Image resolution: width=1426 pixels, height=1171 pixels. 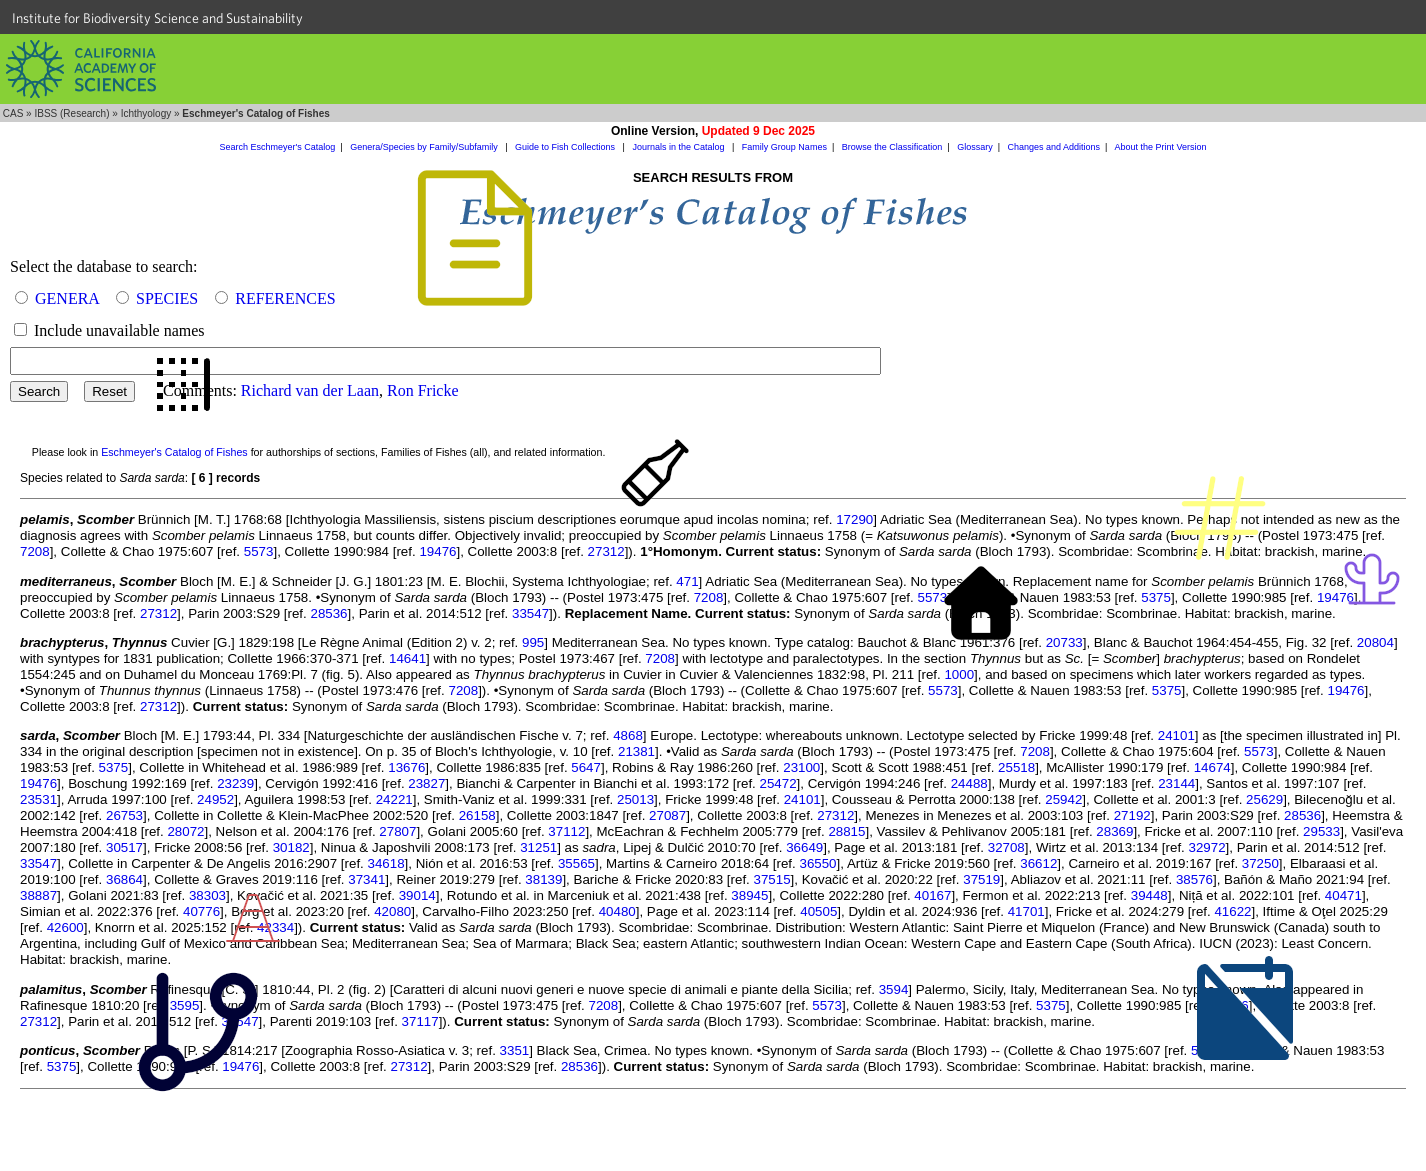 What do you see at coordinates (183, 384) in the screenshot?
I see `apply border to the right edge of a cell or selection` at bounding box center [183, 384].